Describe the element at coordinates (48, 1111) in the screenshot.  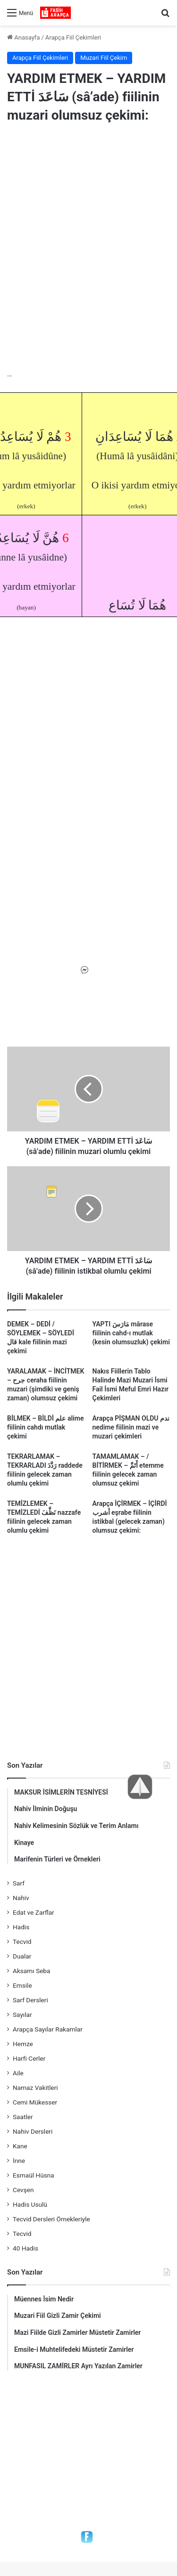
I see `open tomboy notes app` at that location.